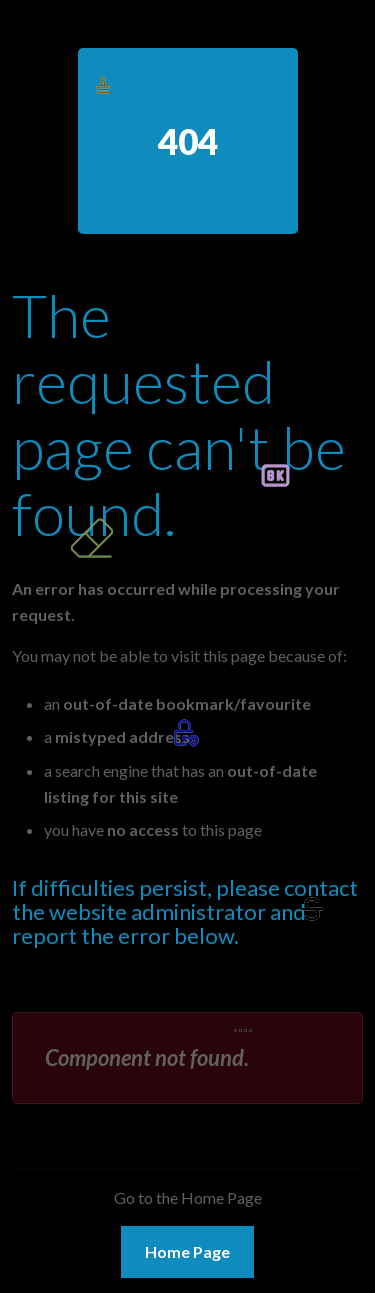  Describe the element at coordinates (184, 732) in the screenshot. I see `set a location-based lock or security trigger` at that location.